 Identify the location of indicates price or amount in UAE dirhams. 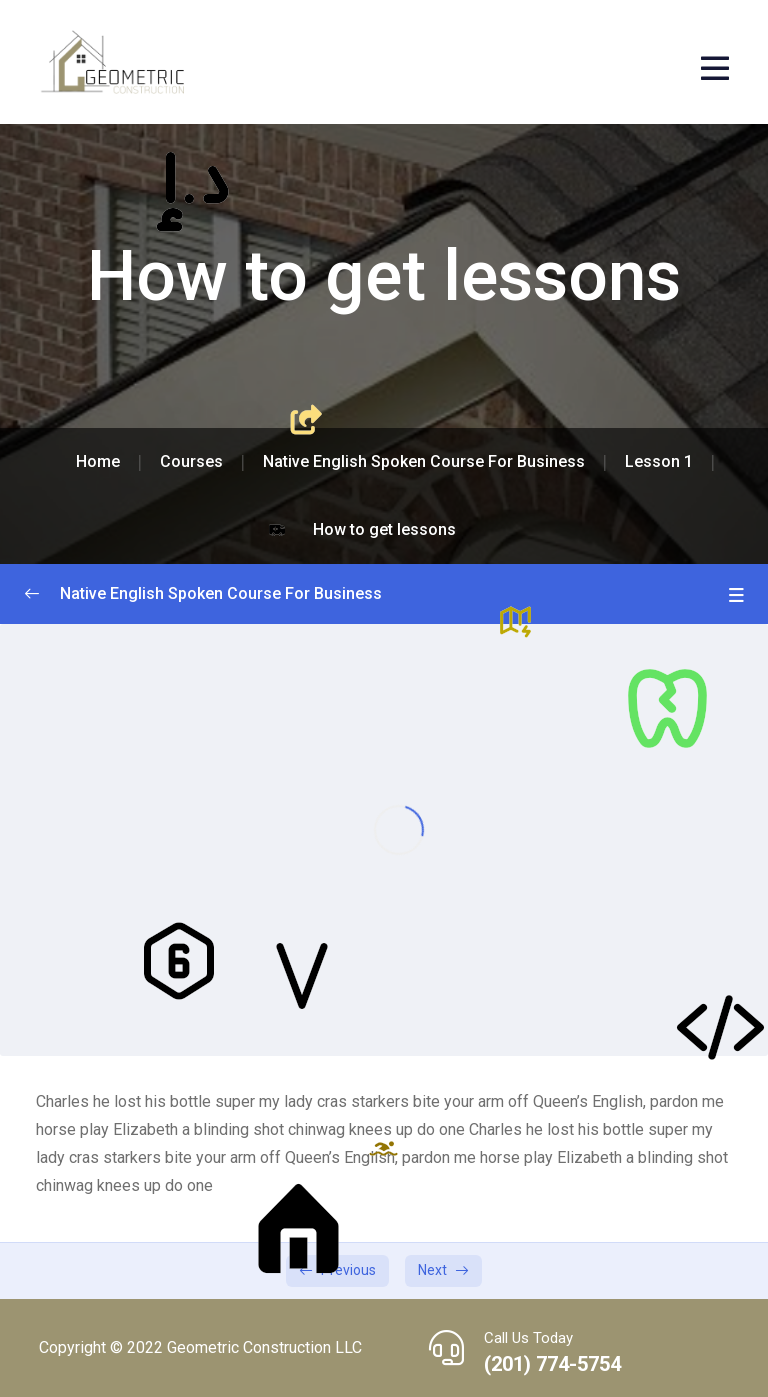
(194, 194).